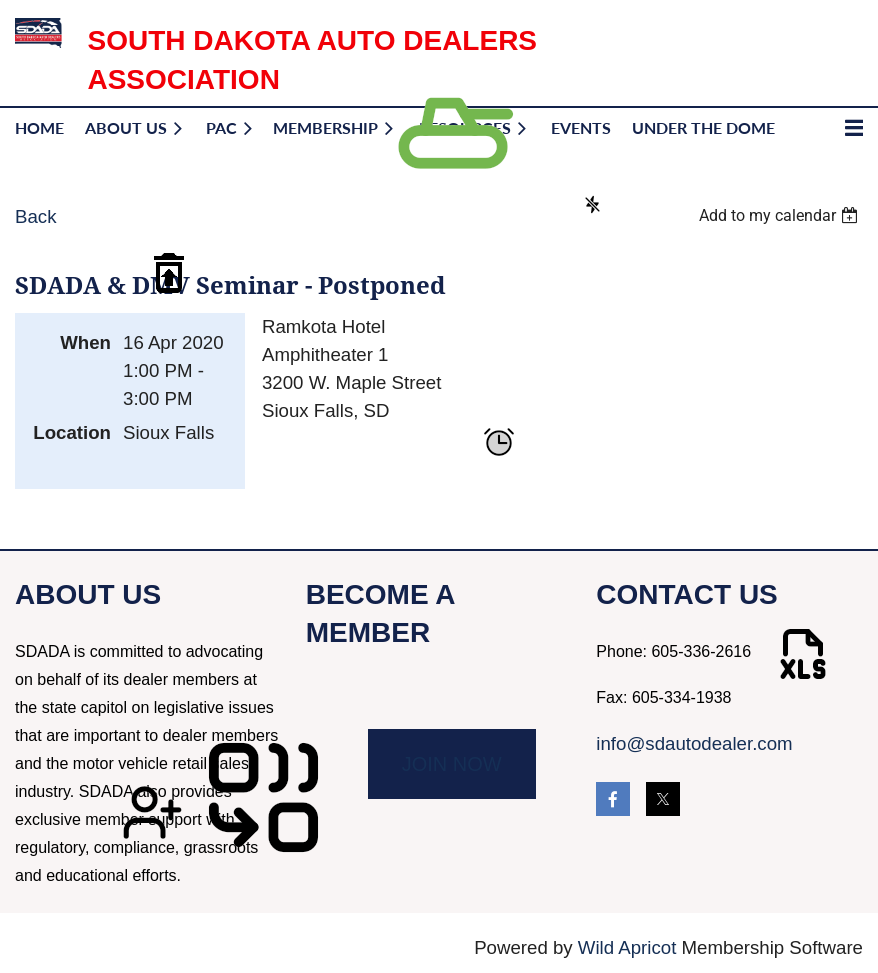  What do you see at coordinates (458, 130) in the screenshot?
I see `military or defense-related feature` at bounding box center [458, 130].